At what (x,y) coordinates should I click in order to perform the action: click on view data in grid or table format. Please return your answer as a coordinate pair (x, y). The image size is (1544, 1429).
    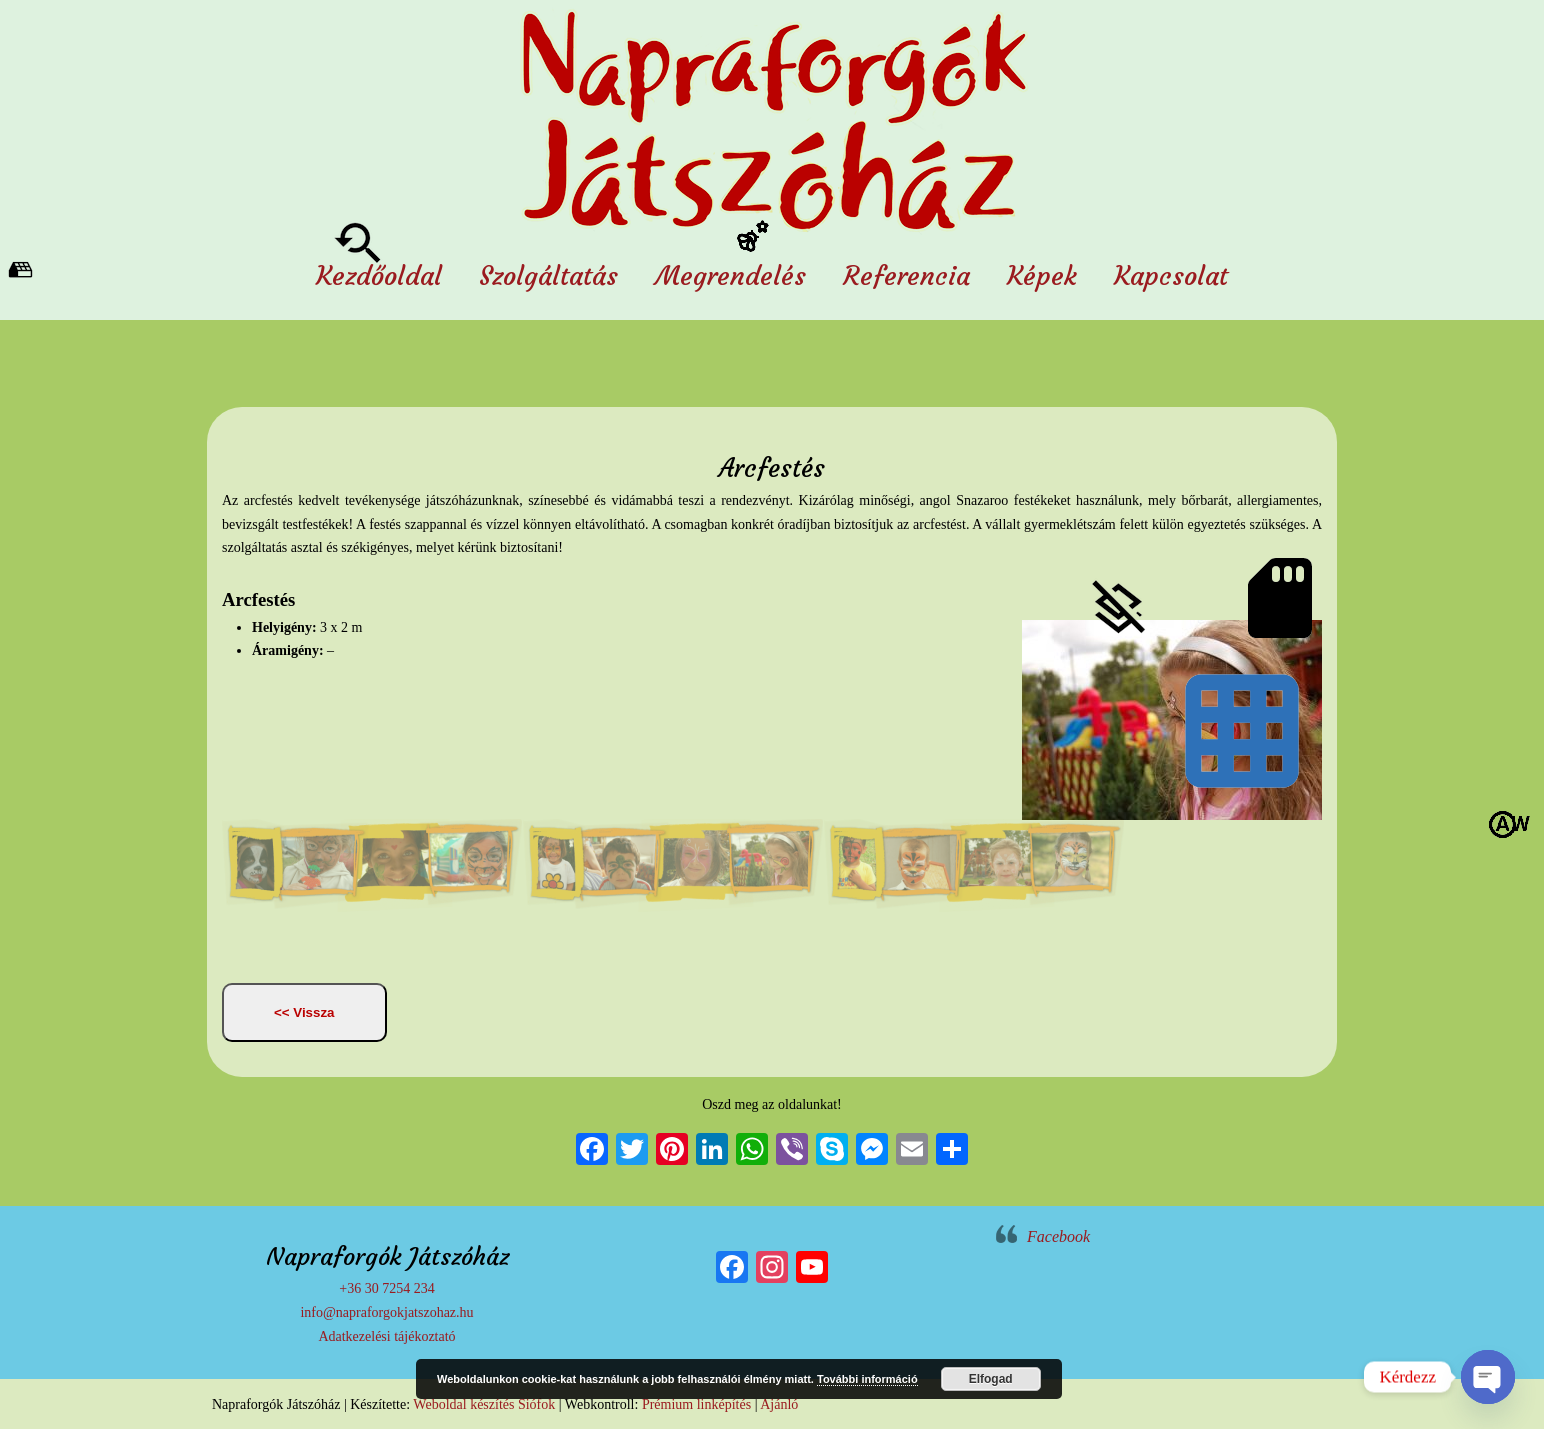
    Looking at the image, I should click on (1242, 731).